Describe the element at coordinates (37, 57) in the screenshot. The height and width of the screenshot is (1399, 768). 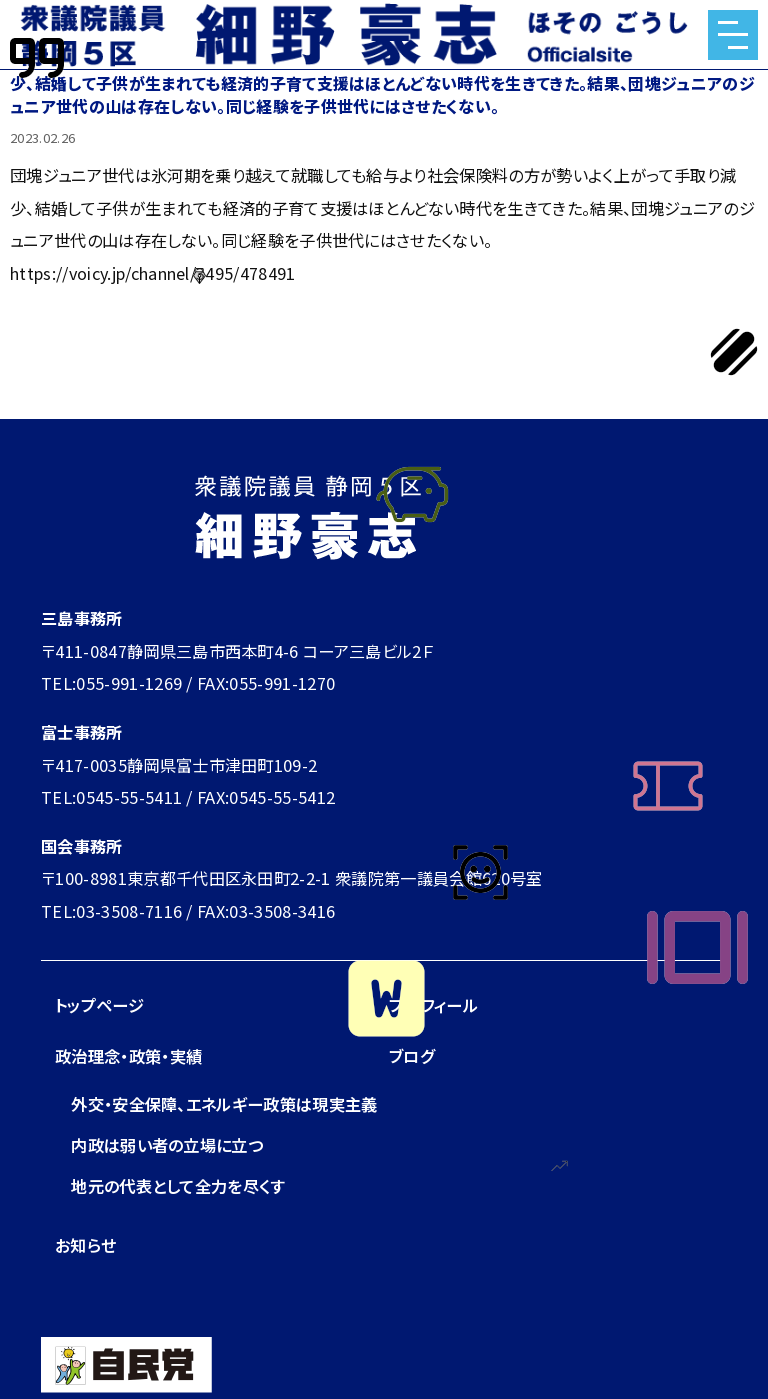
I see `view testimonials or customer quotes` at that location.